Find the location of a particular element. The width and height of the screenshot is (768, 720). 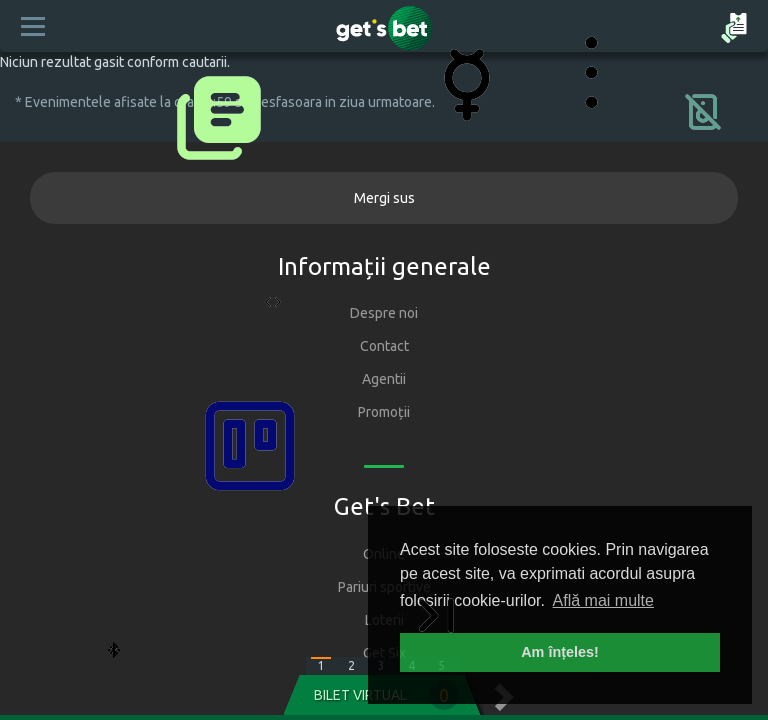

indicates mercury as a planetary or astrological symbol is located at coordinates (467, 84).